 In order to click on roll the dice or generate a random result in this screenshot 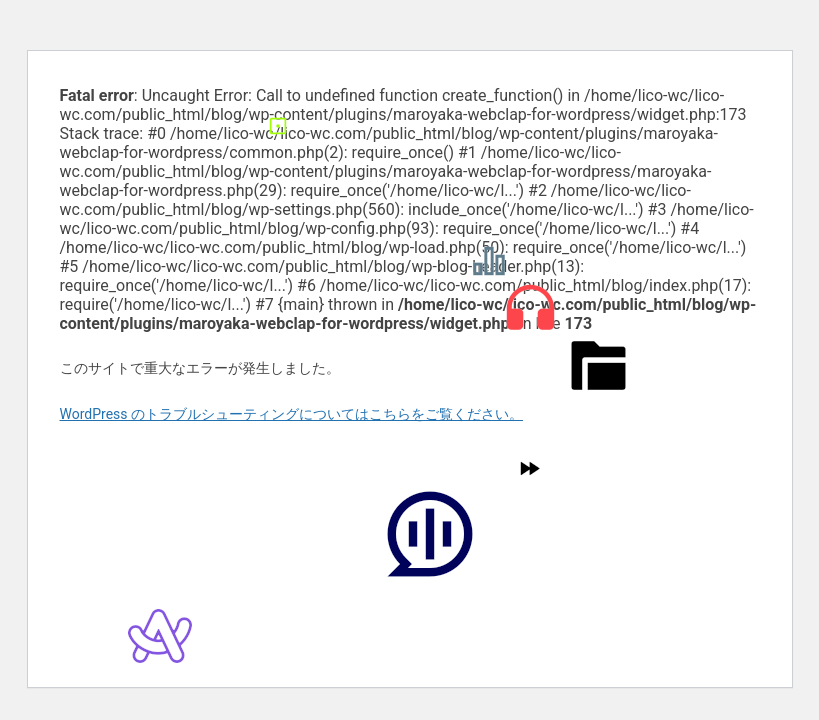, I will do `click(278, 126)`.